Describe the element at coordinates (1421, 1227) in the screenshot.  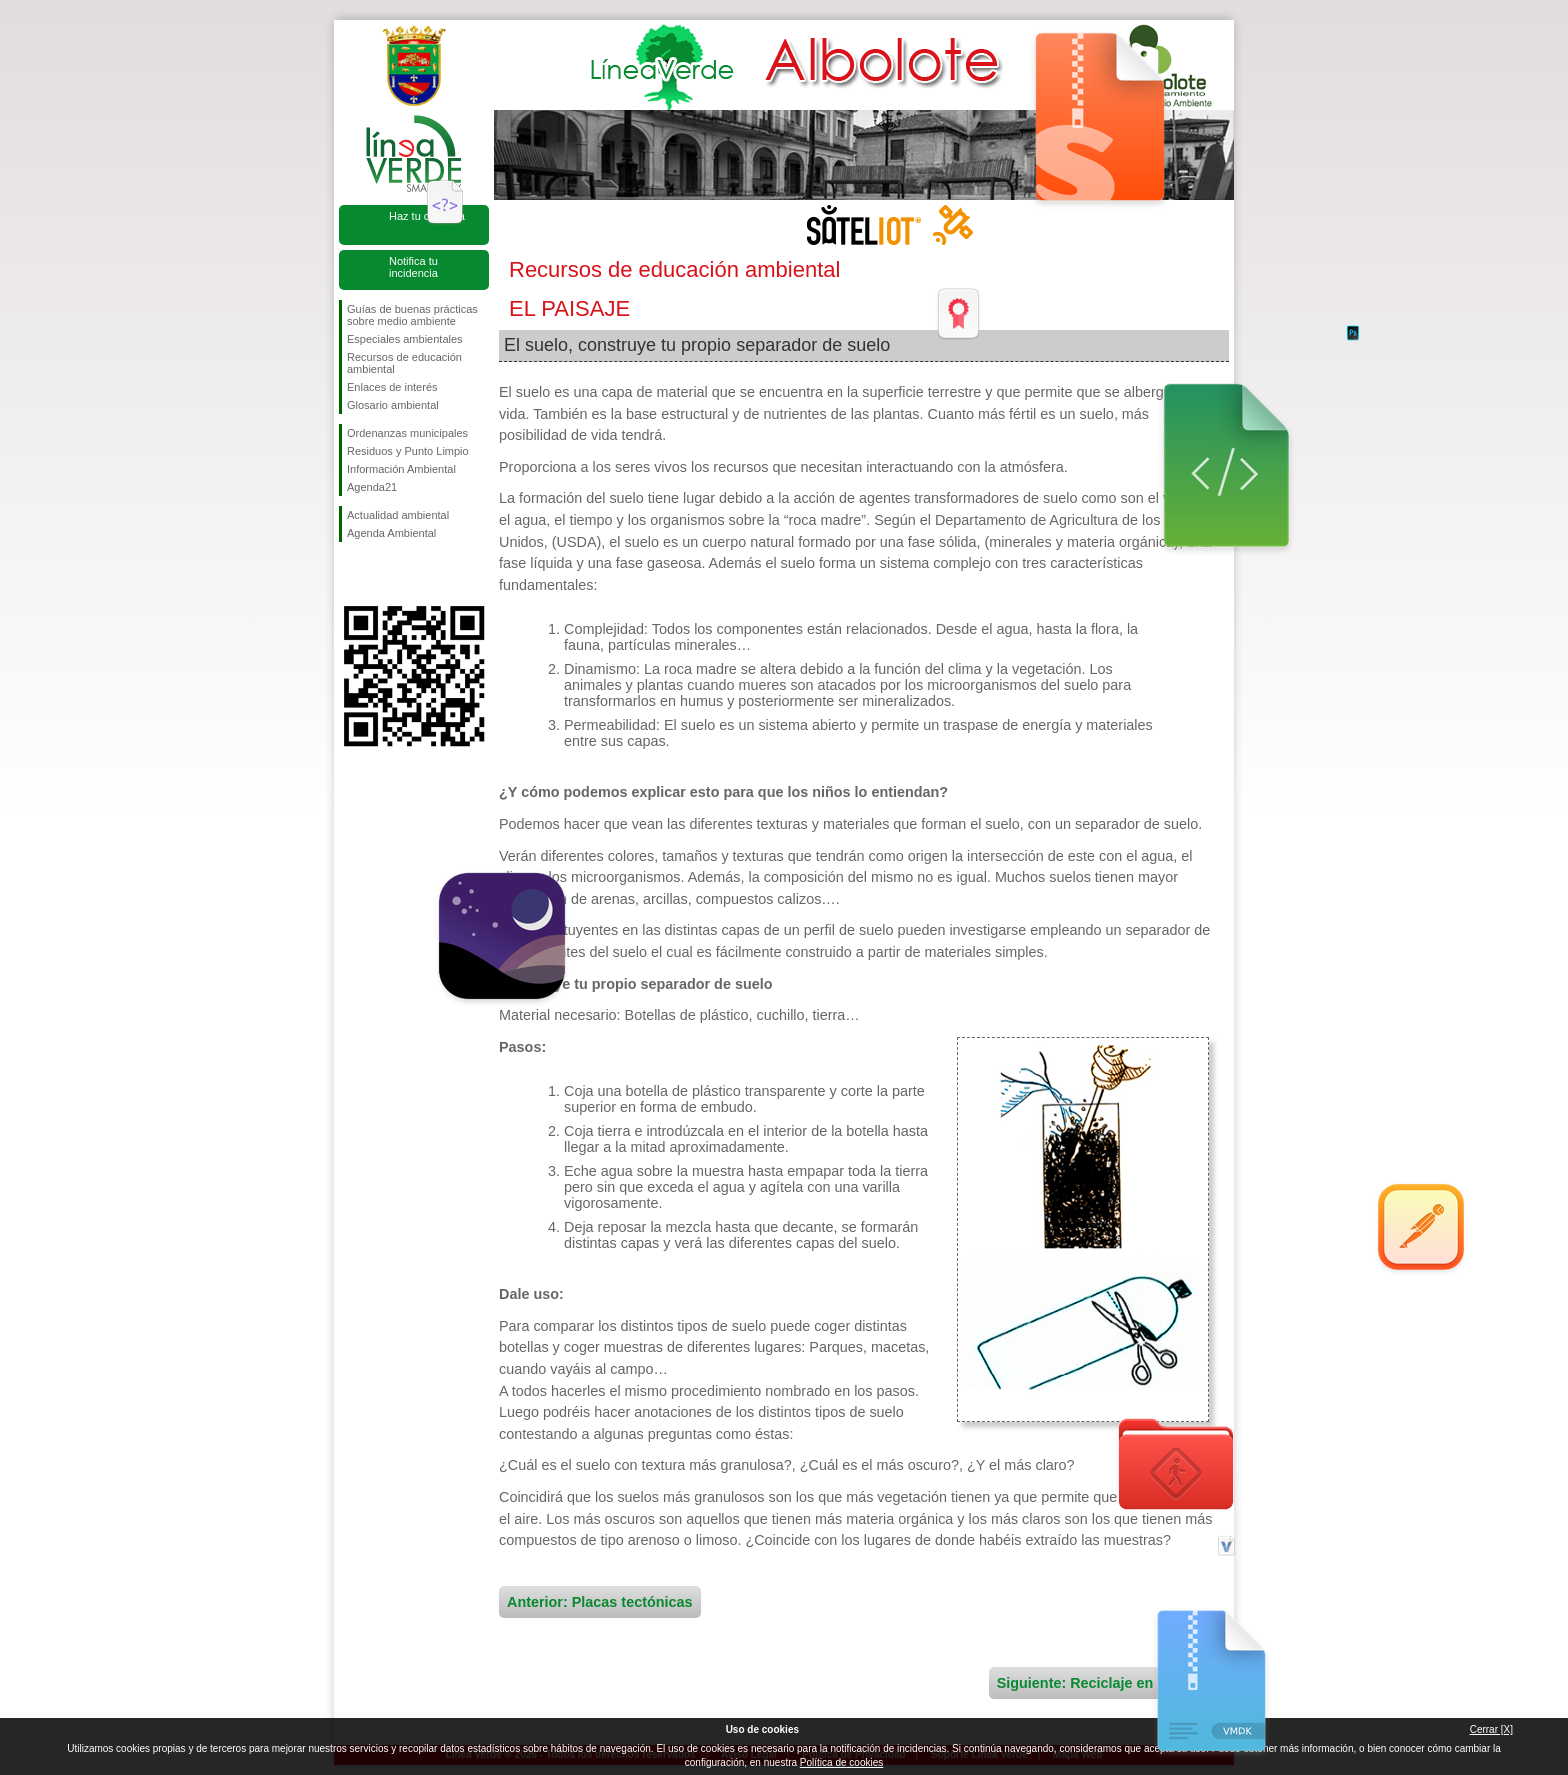
I see `open Postman API development app` at that location.